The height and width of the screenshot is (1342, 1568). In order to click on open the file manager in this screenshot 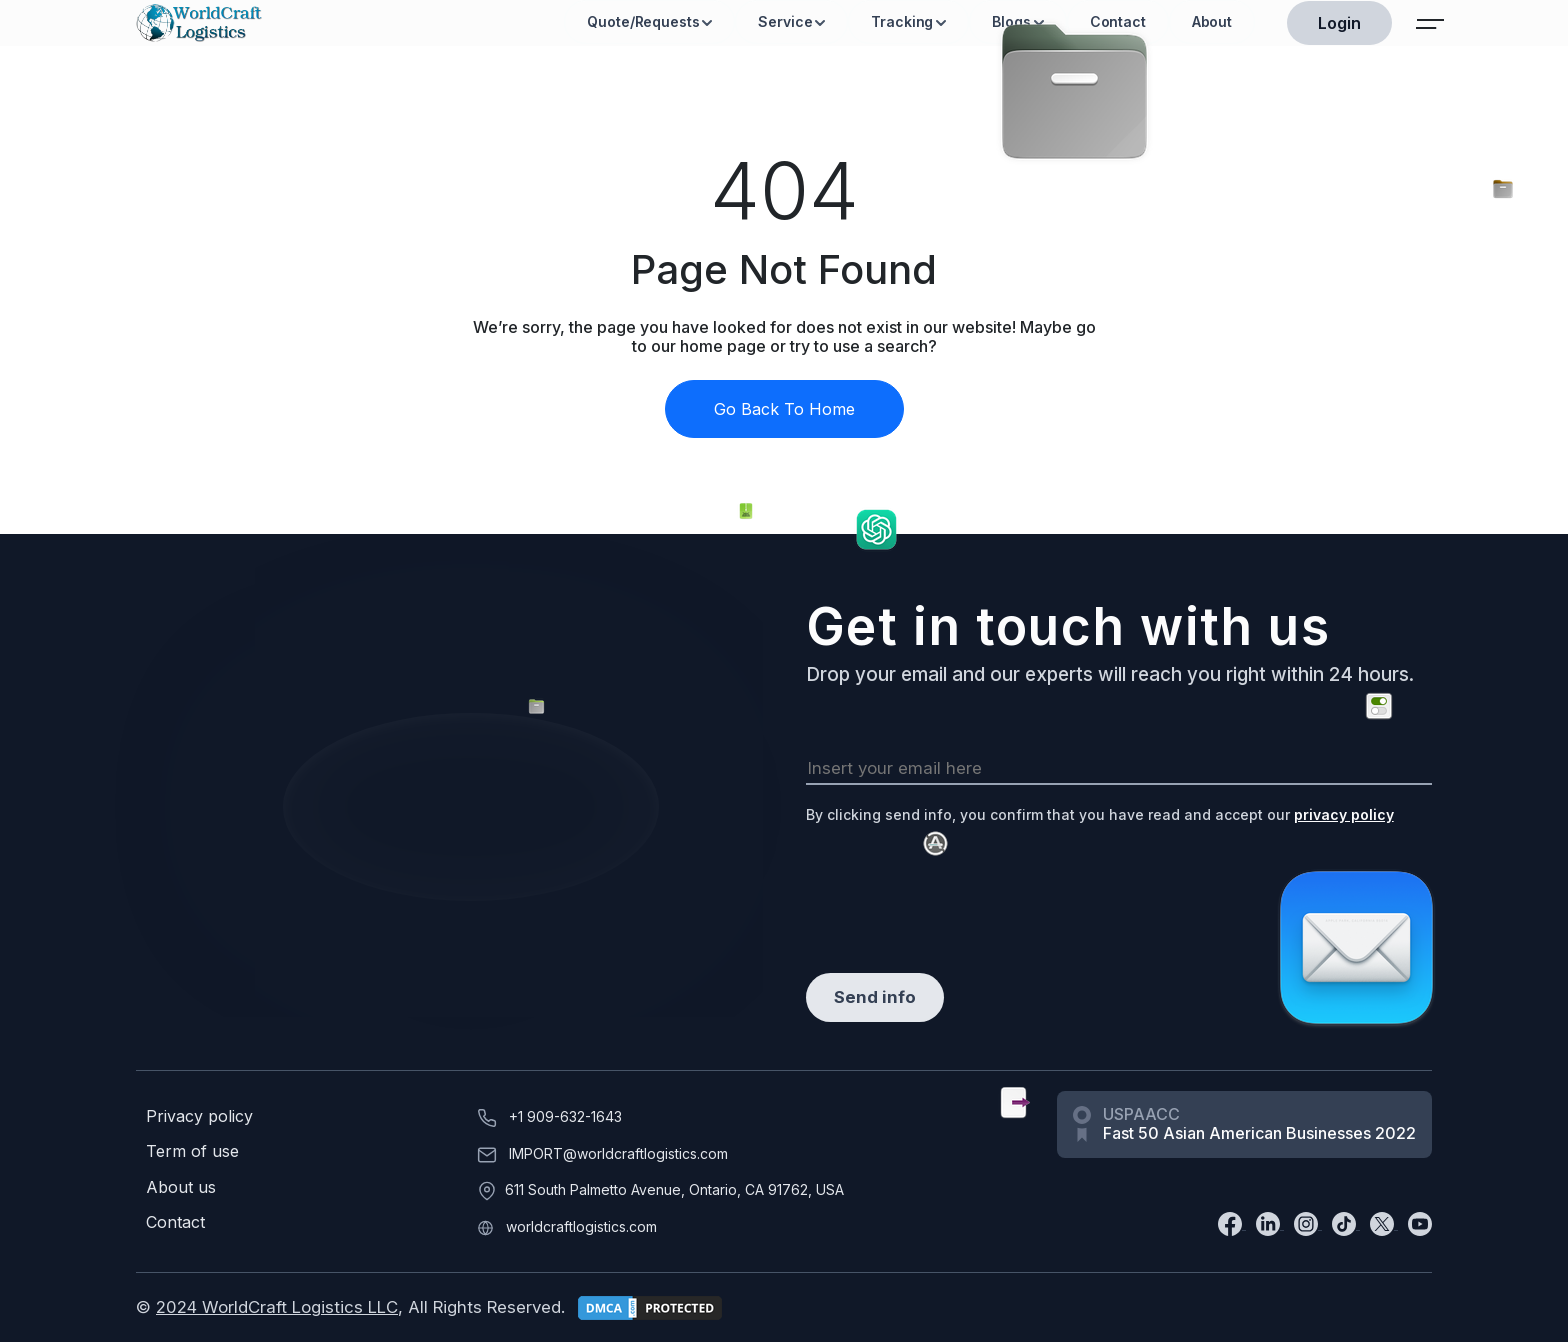, I will do `click(1074, 91)`.